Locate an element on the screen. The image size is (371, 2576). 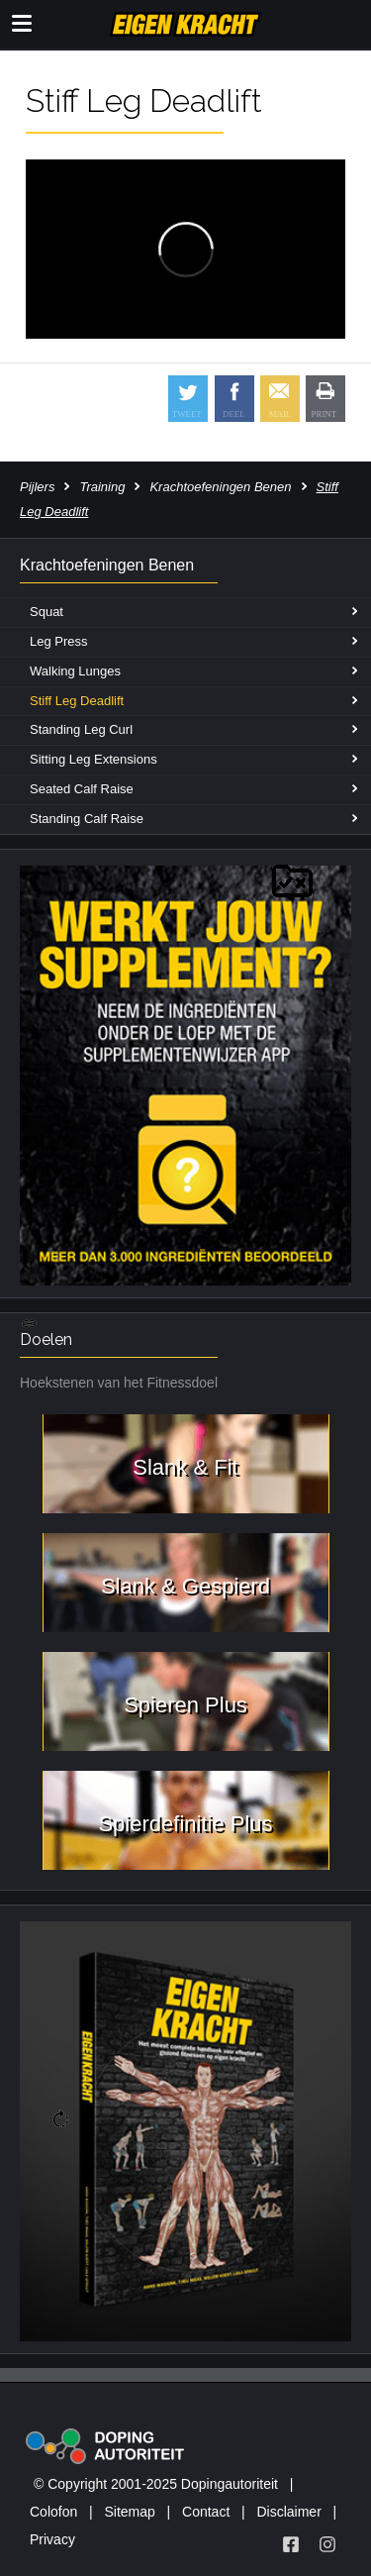
insert a hyperlink is located at coordinates (29, 1323).